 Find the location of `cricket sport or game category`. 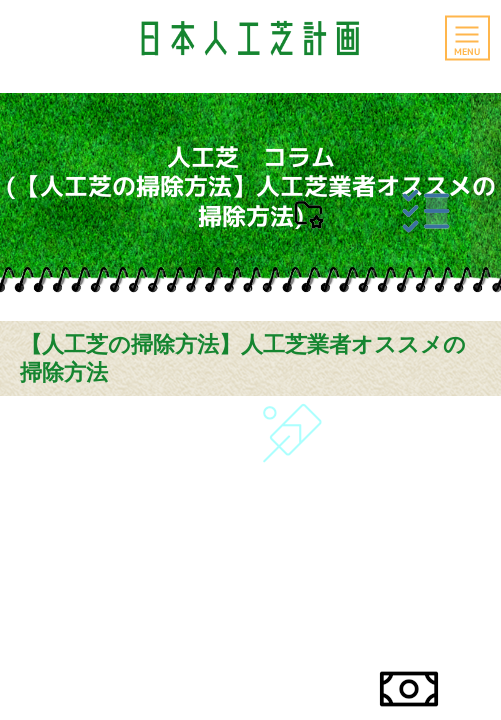

cricket sport or game category is located at coordinates (289, 432).